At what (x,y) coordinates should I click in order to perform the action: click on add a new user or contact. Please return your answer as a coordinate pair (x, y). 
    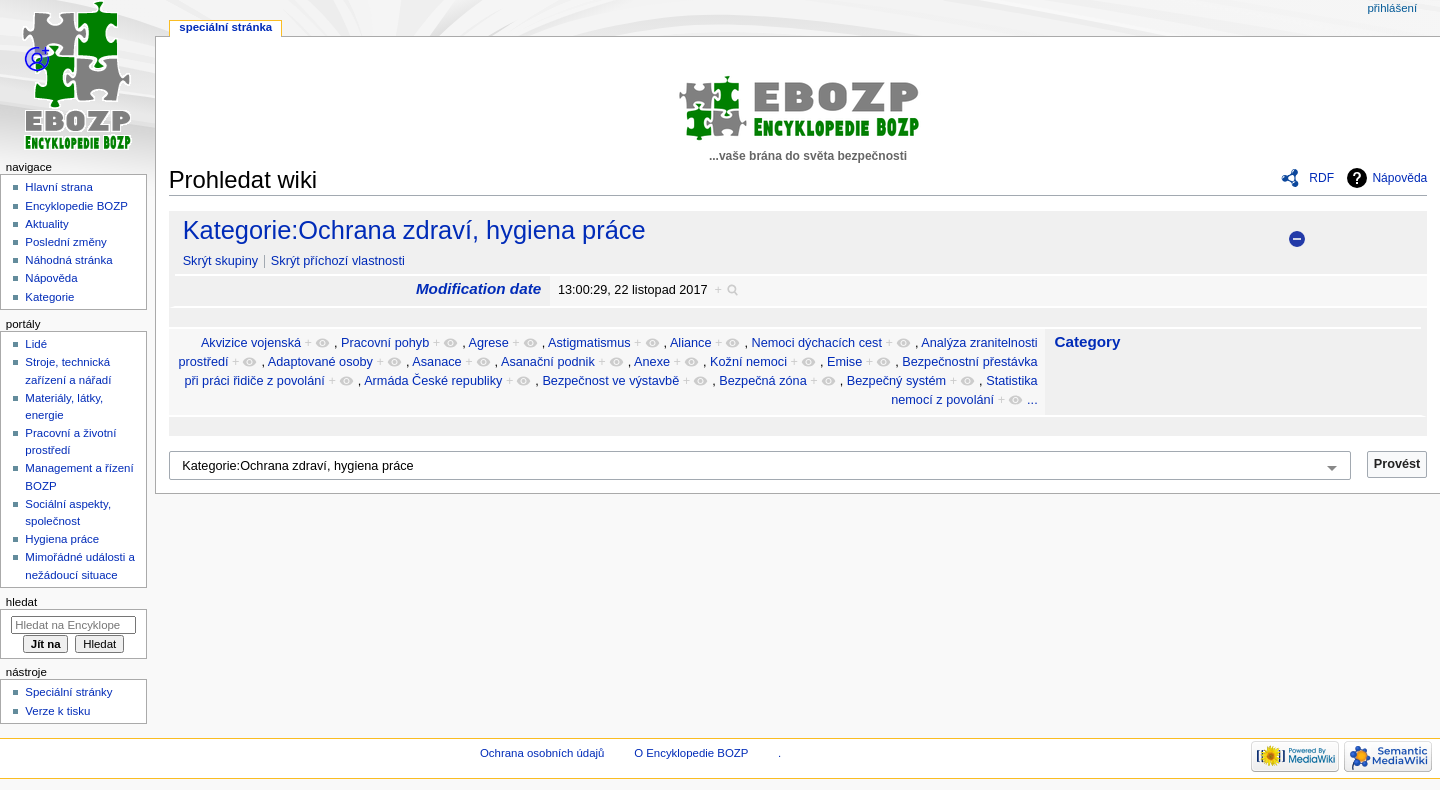
    Looking at the image, I should click on (37, 59).